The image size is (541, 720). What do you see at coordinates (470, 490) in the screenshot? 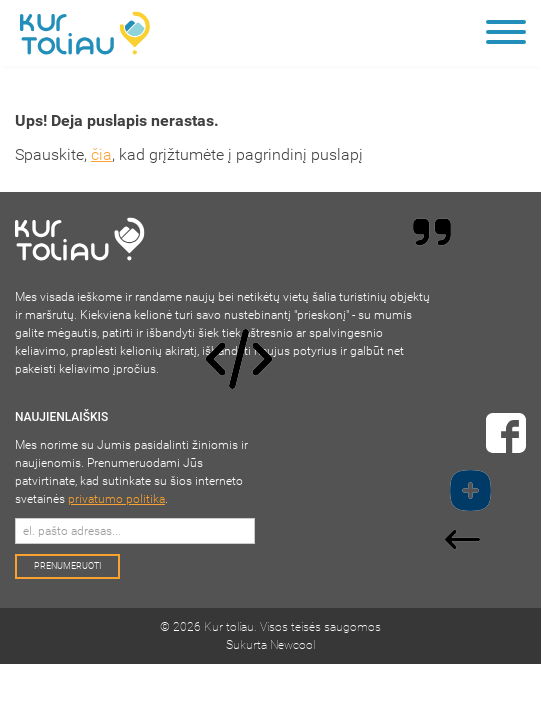
I see `add a new item` at bounding box center [470, 490].